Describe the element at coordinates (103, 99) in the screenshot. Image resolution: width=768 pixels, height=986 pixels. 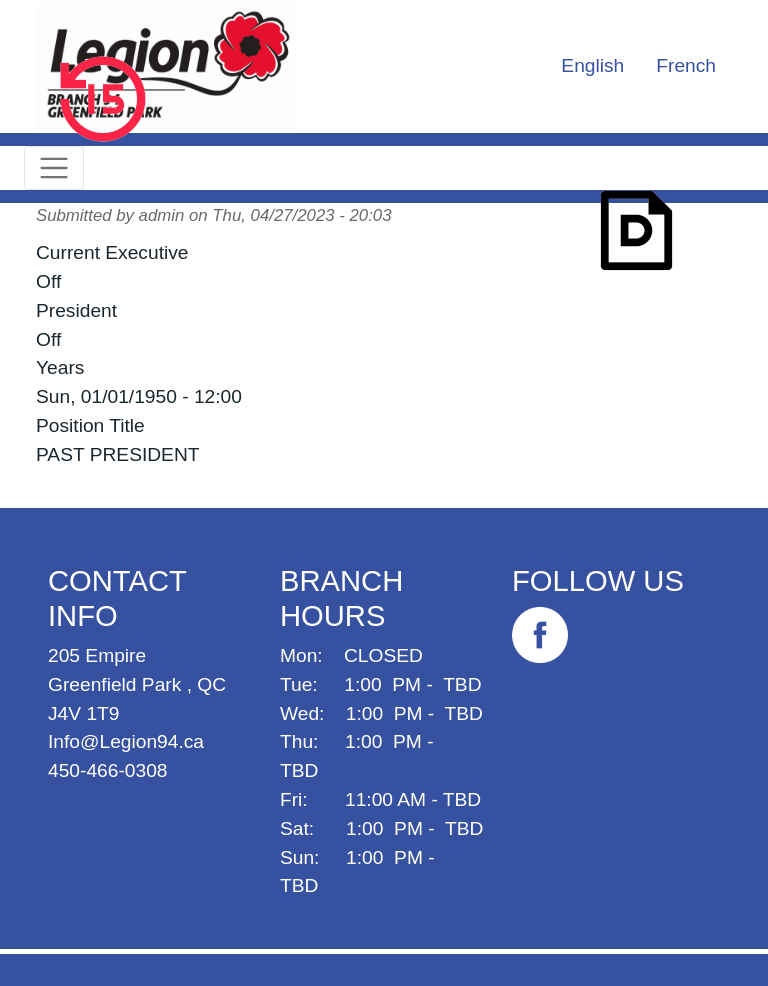
I see `rewind 15 seconds` at that location.